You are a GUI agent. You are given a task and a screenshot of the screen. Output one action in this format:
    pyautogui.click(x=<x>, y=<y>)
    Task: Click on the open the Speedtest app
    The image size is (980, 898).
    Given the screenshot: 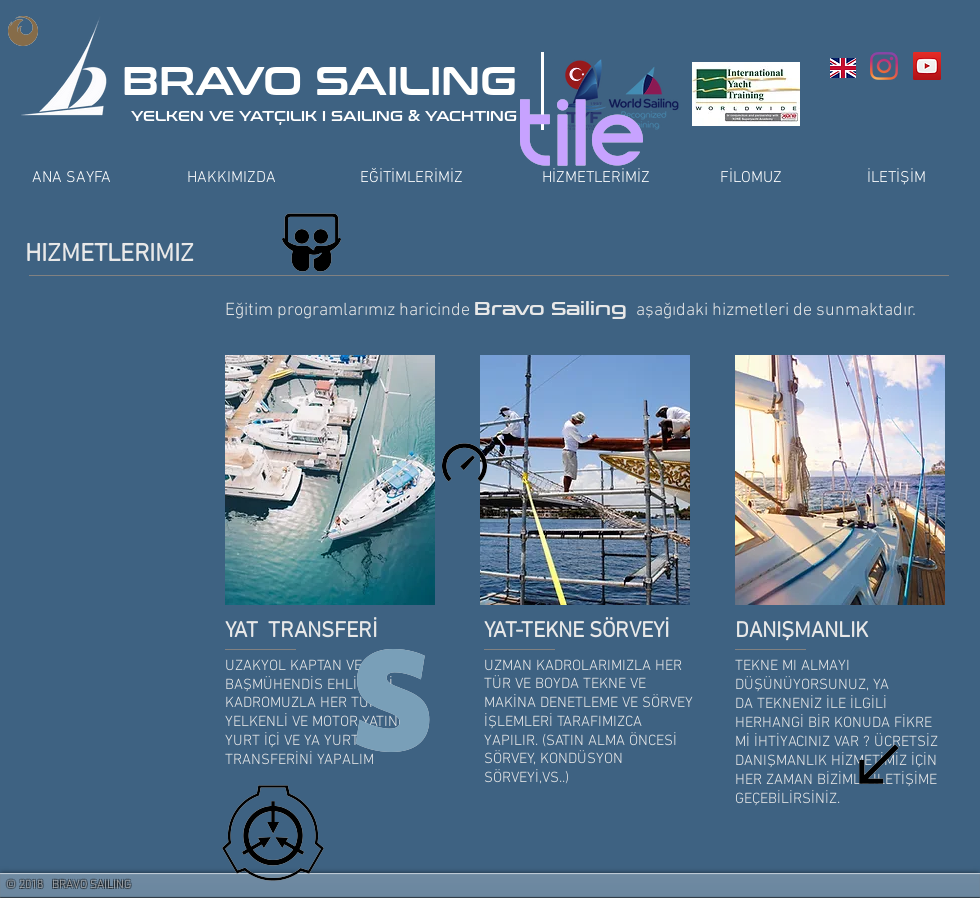 What is the action you would take?
    pyautogui.click(x=464, y=462)
    